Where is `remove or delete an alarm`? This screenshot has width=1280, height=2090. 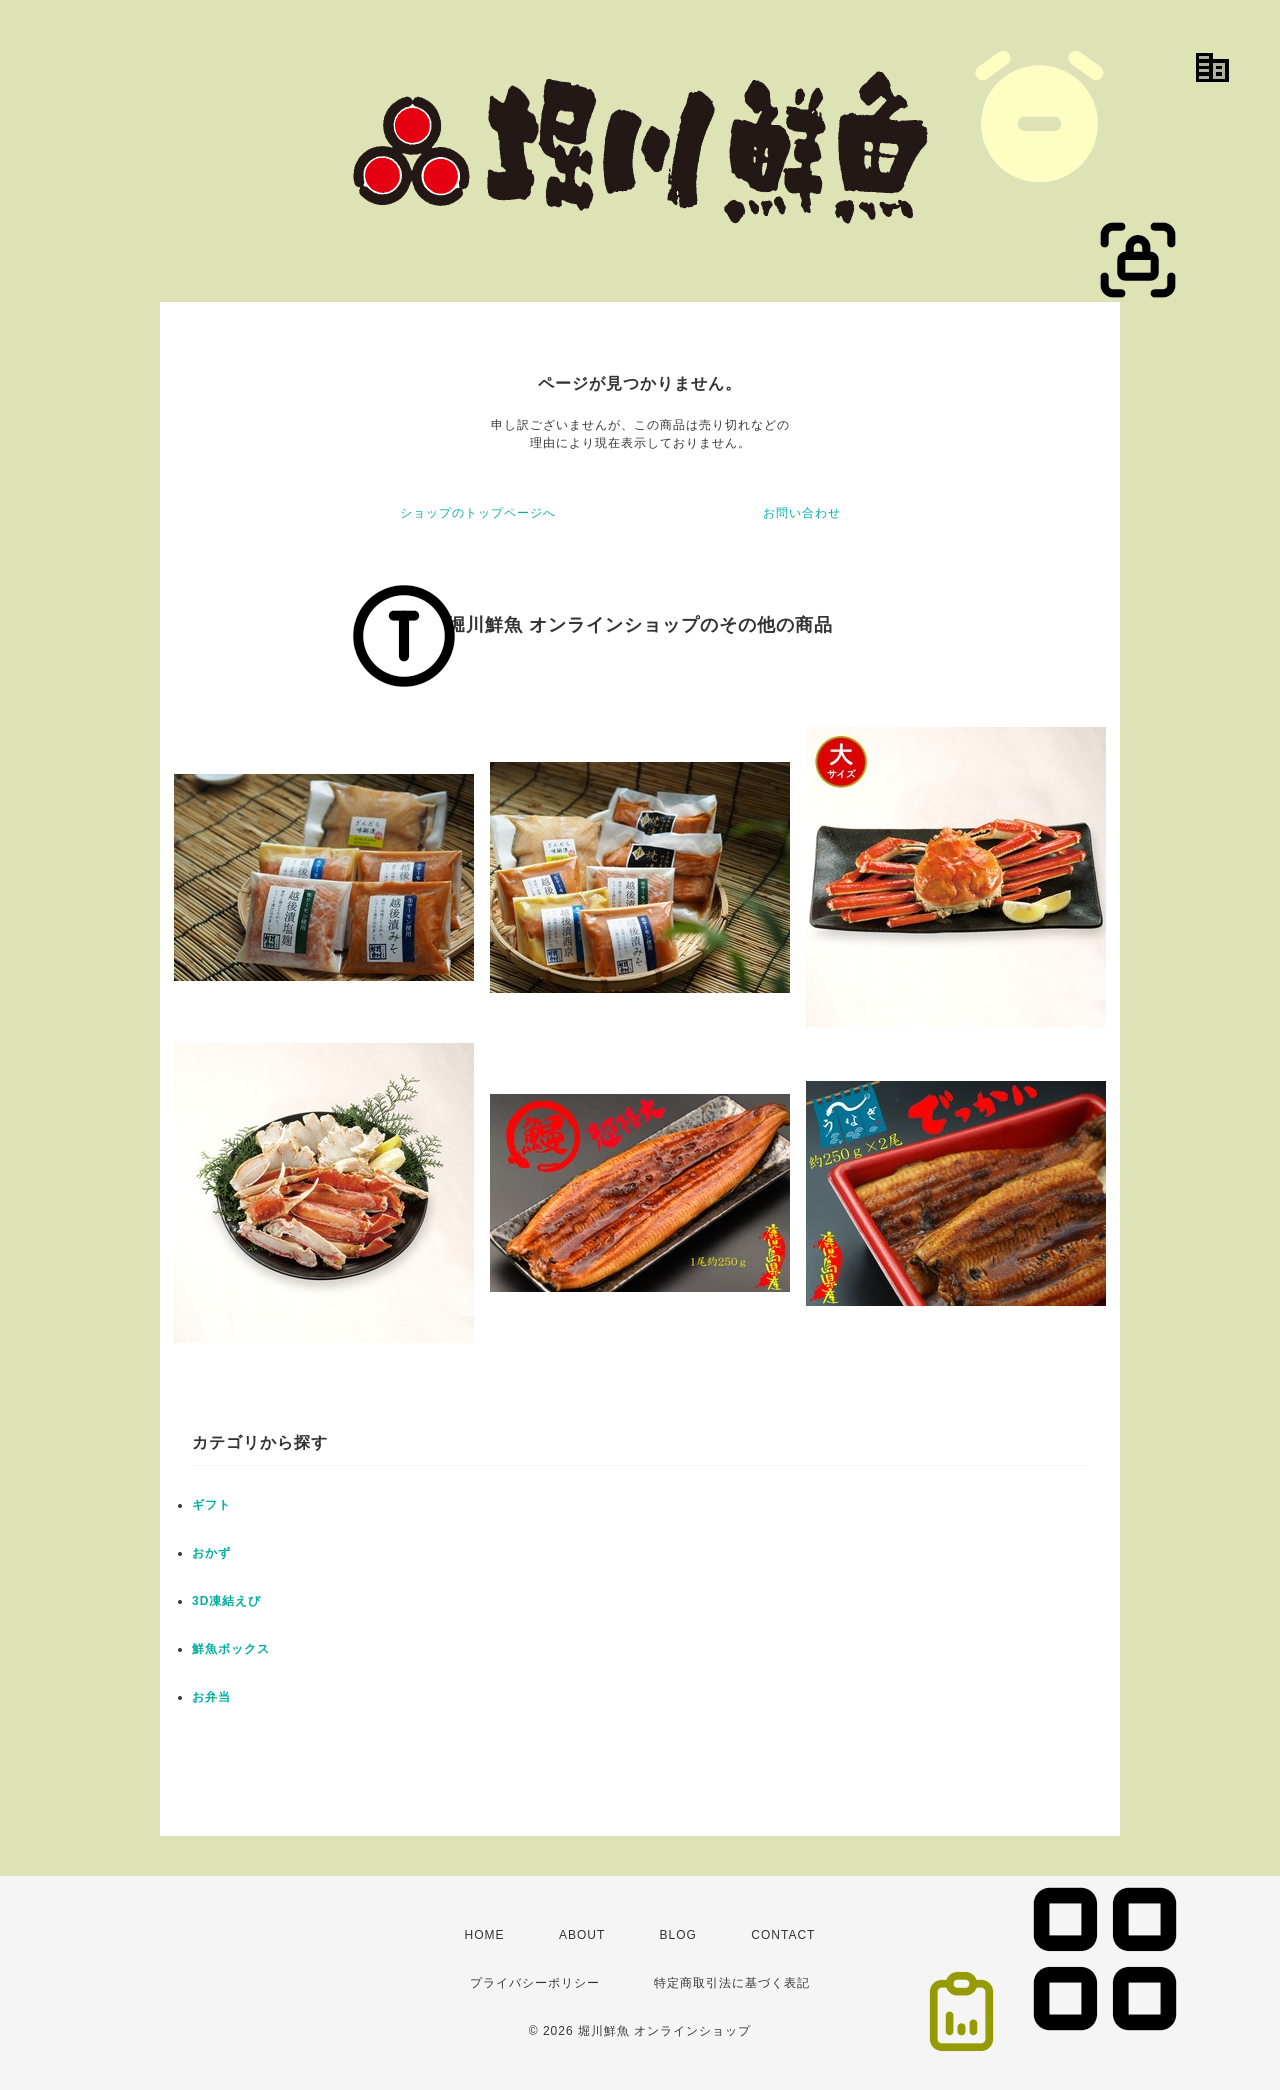
remove or delete an alarm is located at coordinates (1039, 116).